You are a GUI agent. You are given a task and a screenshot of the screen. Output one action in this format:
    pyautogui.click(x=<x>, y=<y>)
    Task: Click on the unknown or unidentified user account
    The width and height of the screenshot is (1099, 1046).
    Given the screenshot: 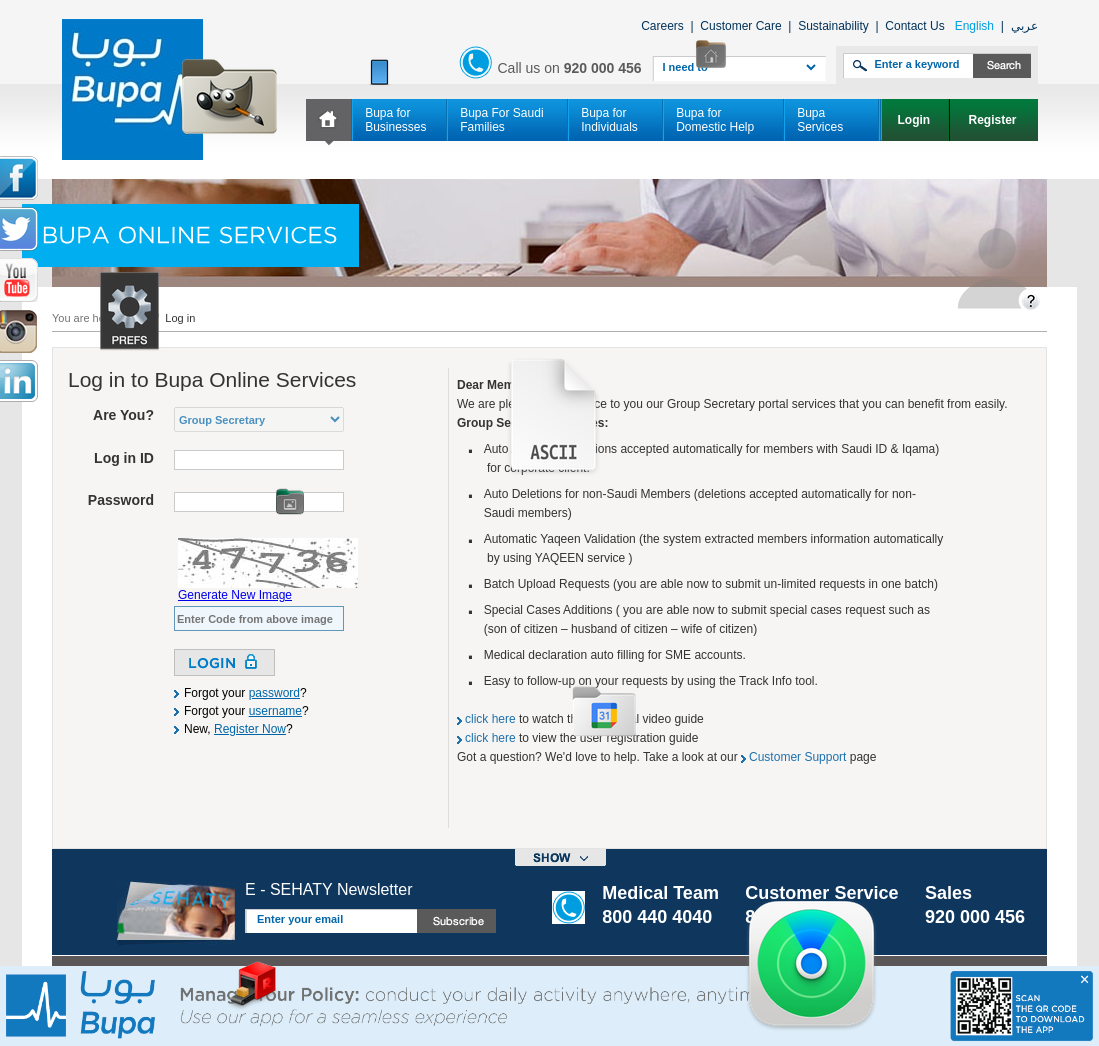 What is the action you would take?
    pyautogui.click(x=997, y=268)
    